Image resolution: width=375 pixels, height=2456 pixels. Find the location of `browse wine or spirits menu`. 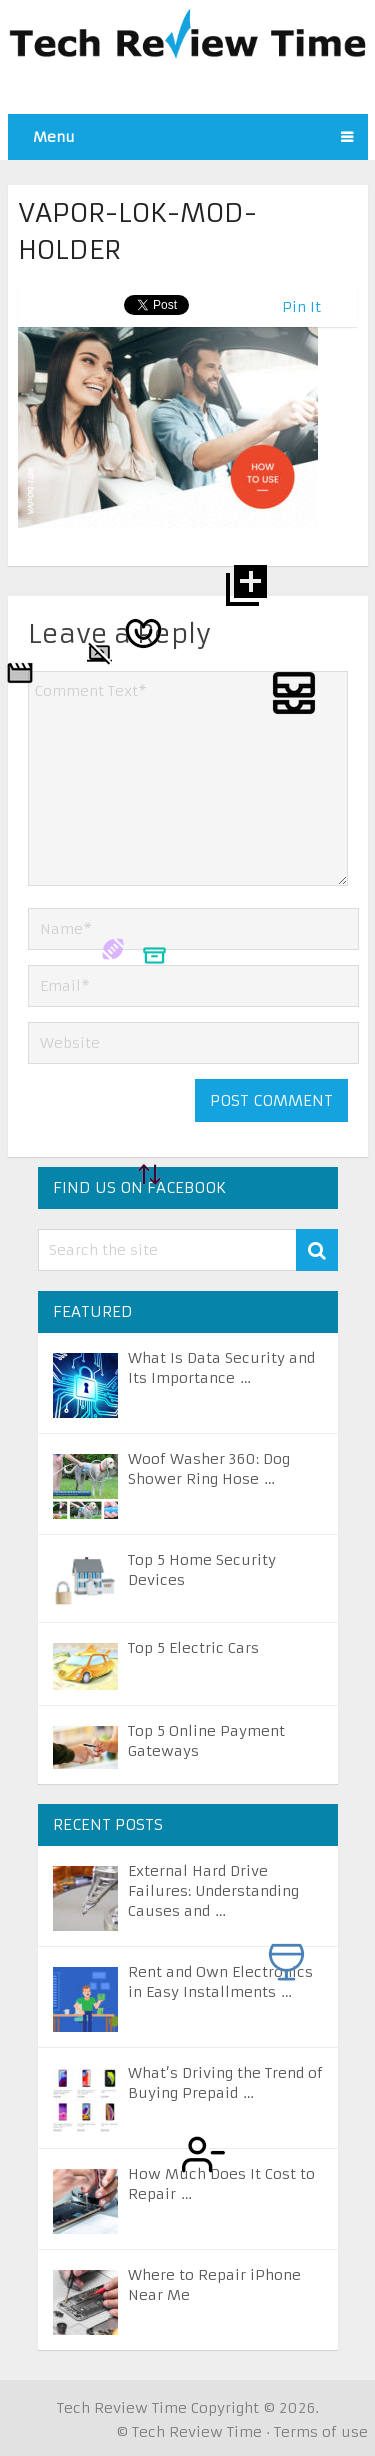

browse wine or spirits menu is located at coordinates (286, 1961).